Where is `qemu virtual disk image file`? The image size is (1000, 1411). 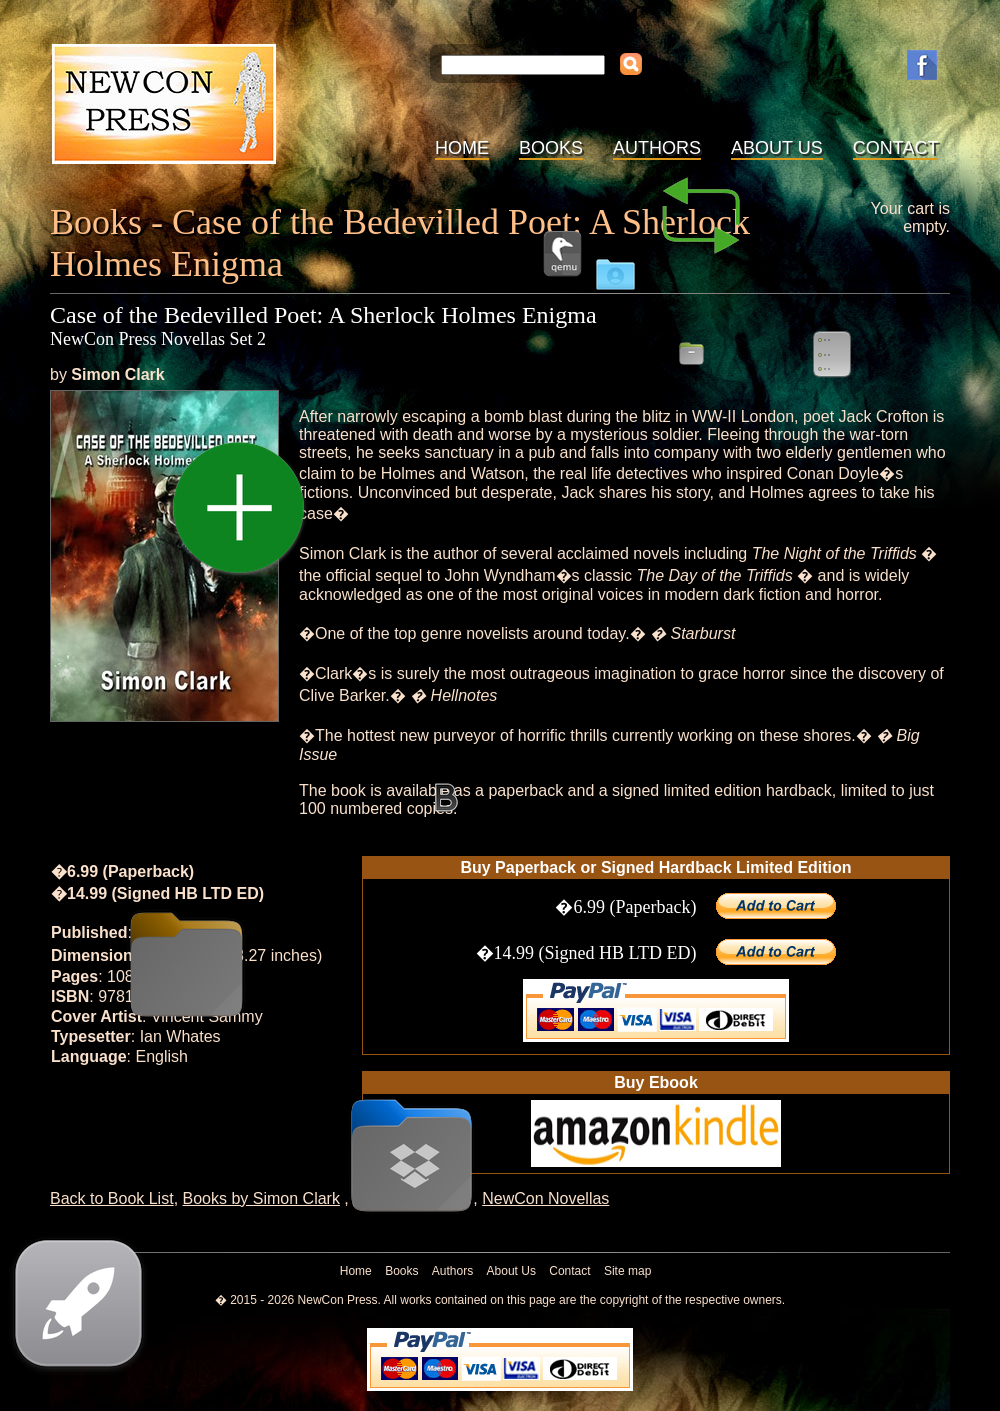
qemu virtual disk image file is located at coordinates (562, 253).